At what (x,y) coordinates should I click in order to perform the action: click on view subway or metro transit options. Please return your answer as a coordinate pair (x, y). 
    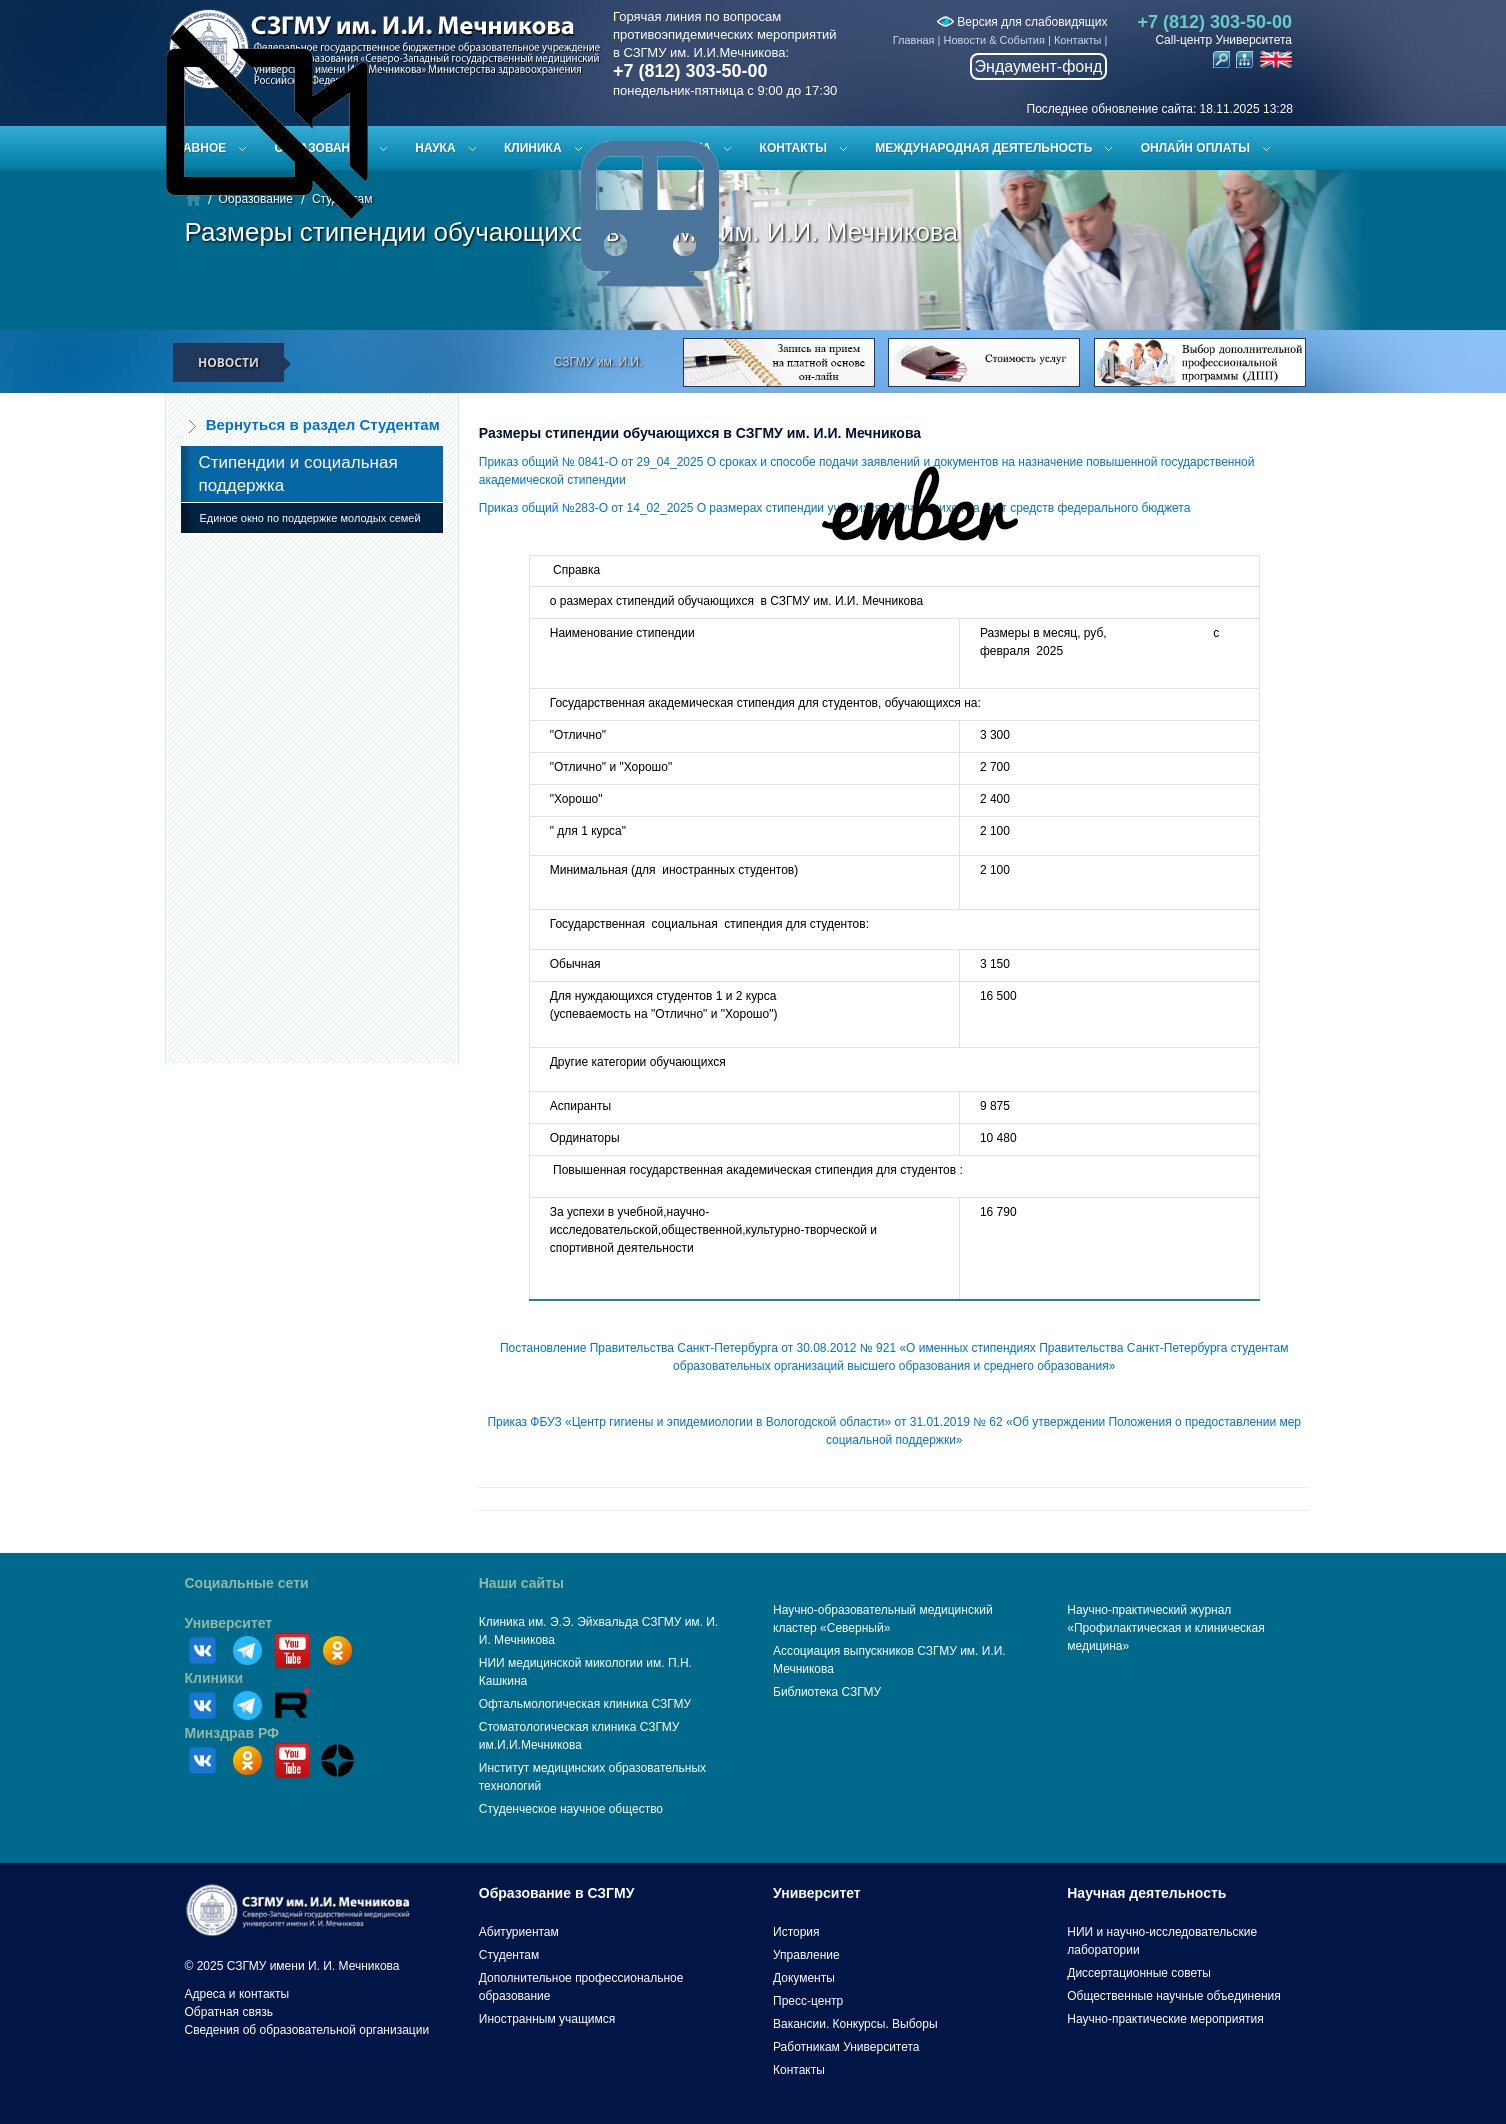
    Looking at the image, I should click on (650, 210).